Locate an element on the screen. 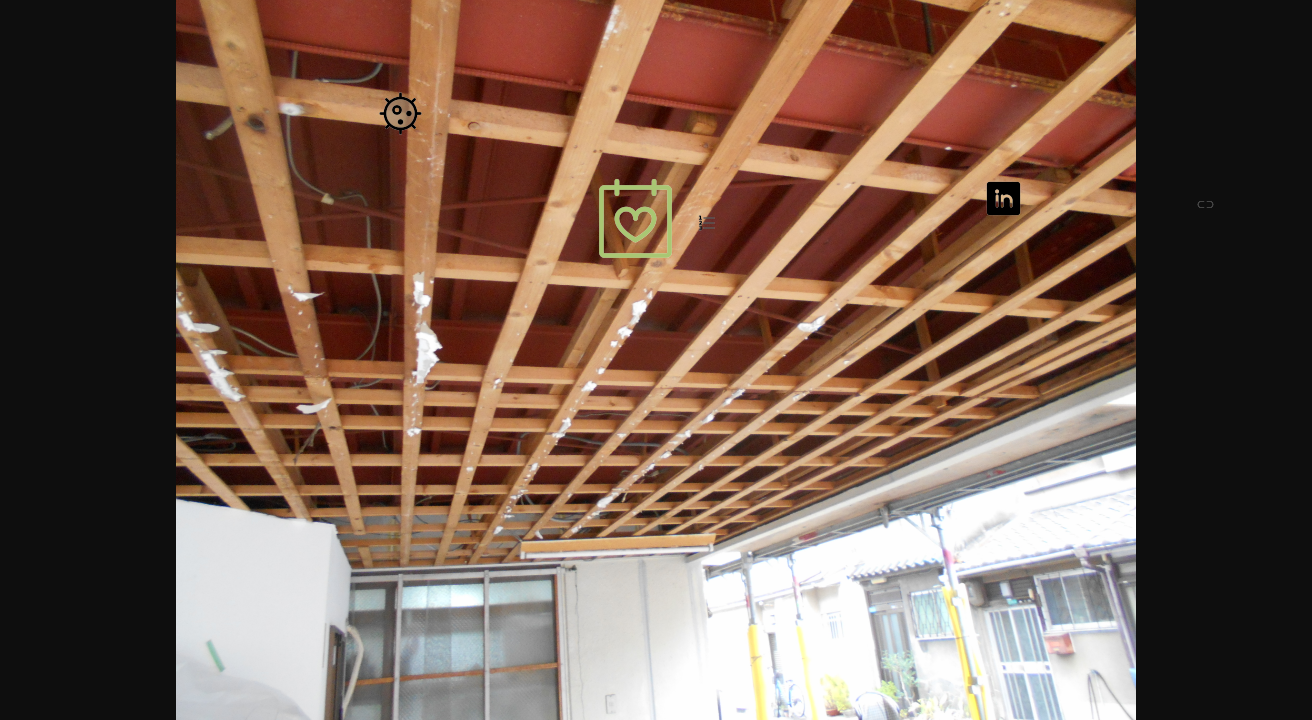 This screenshot has height=720, width=1312. view favorite or loved events is located at coordinates (635, 221).